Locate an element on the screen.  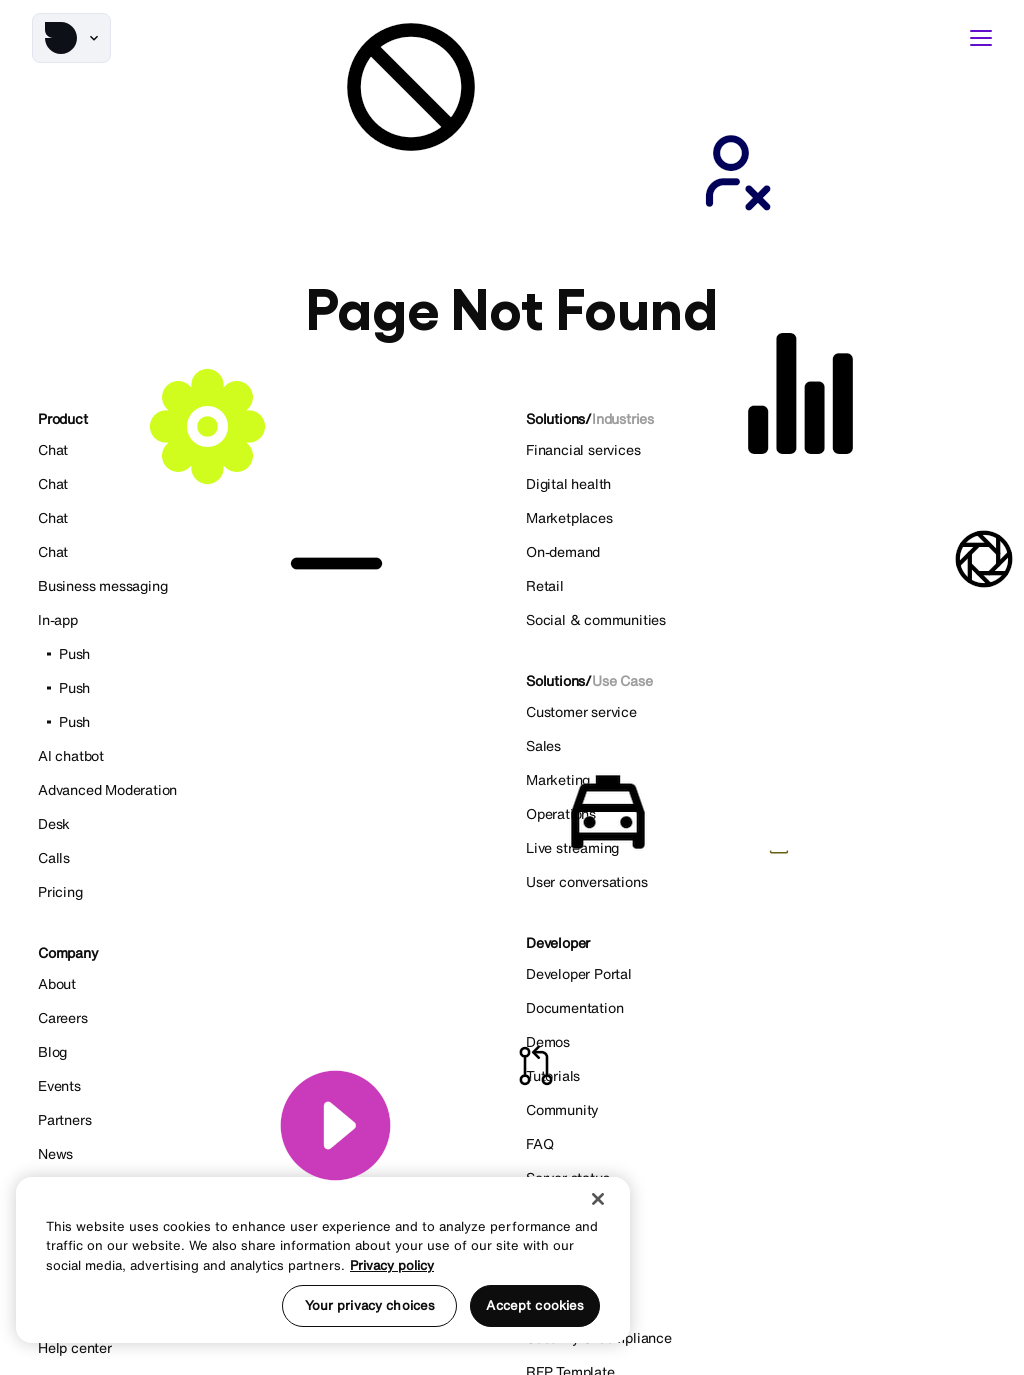
adjust camera aperture settings is located at coordinates (984, 559).